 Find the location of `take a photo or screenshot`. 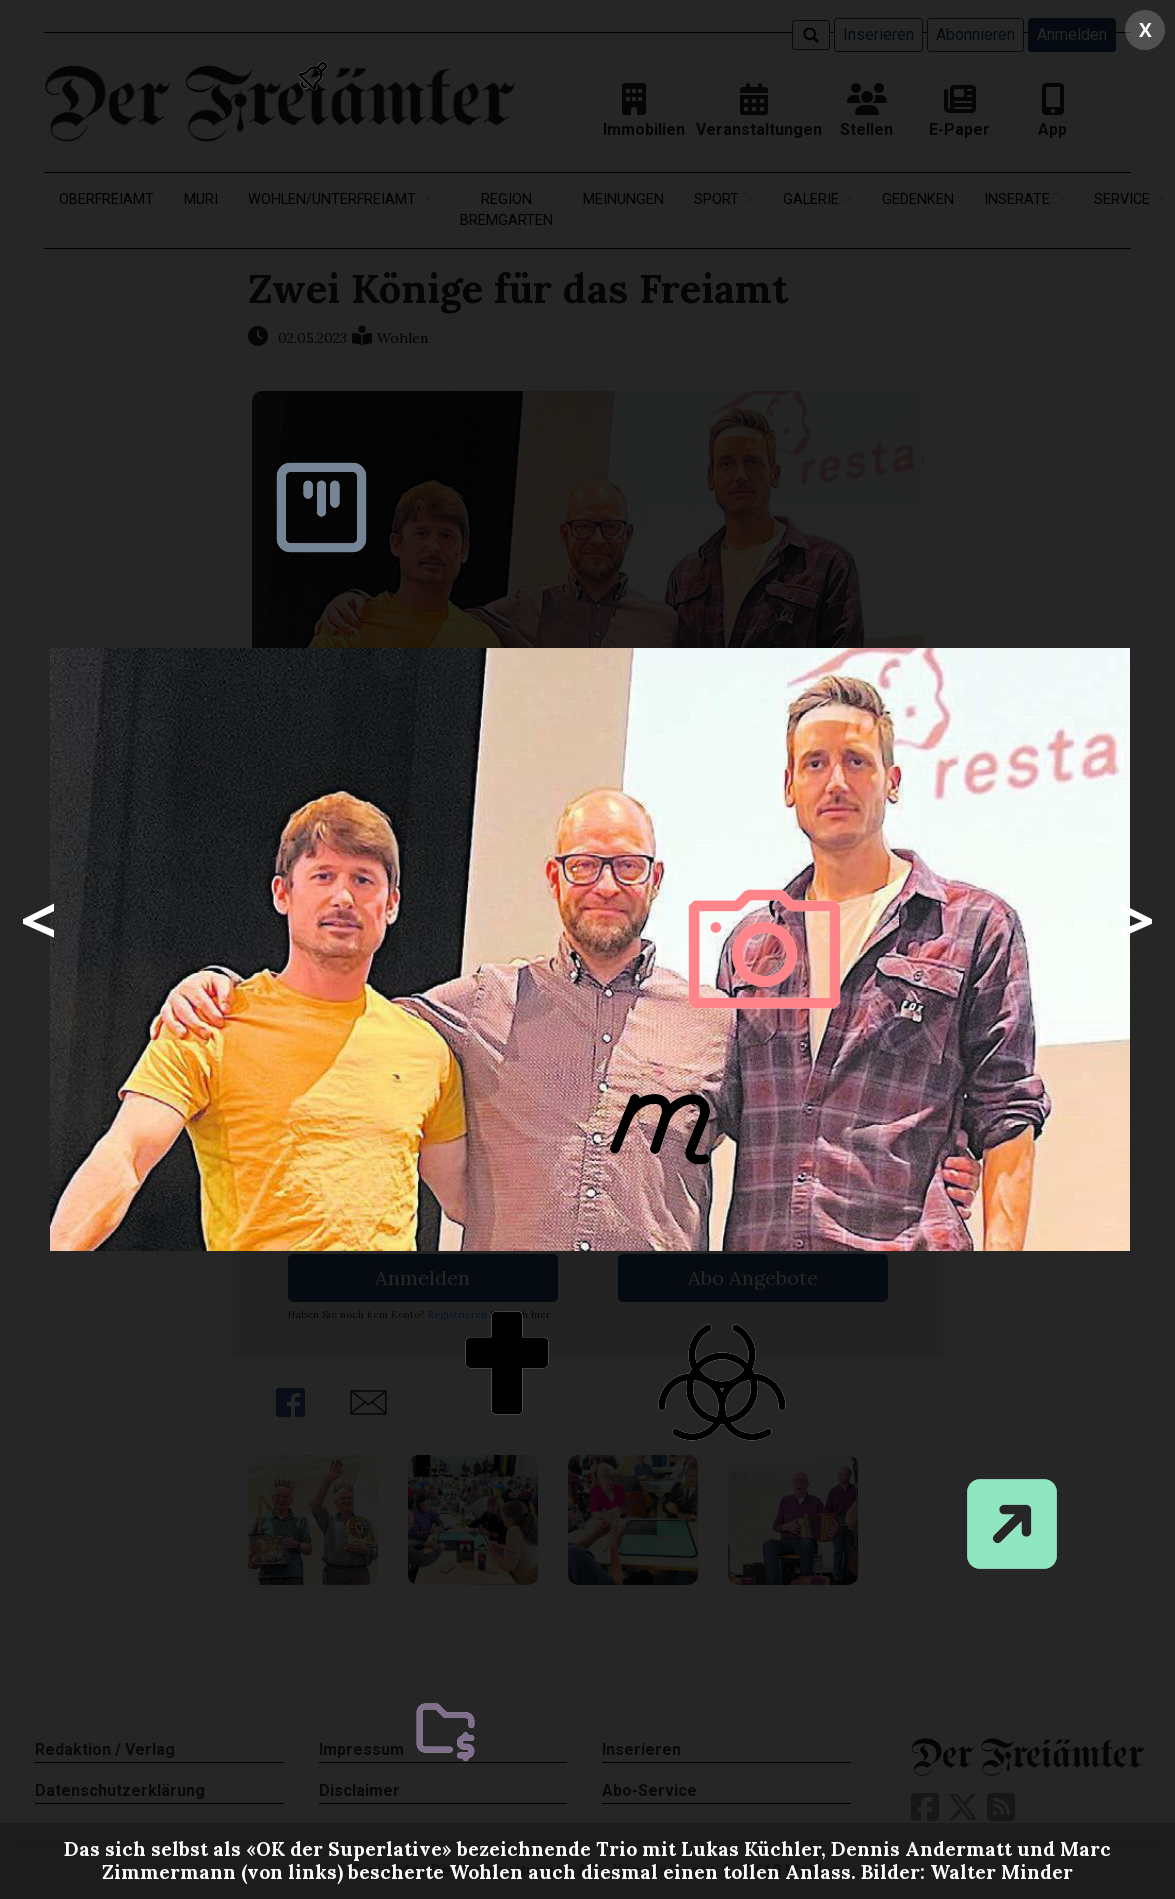

take a photo or screenshot is located at coordinates (764, 954).